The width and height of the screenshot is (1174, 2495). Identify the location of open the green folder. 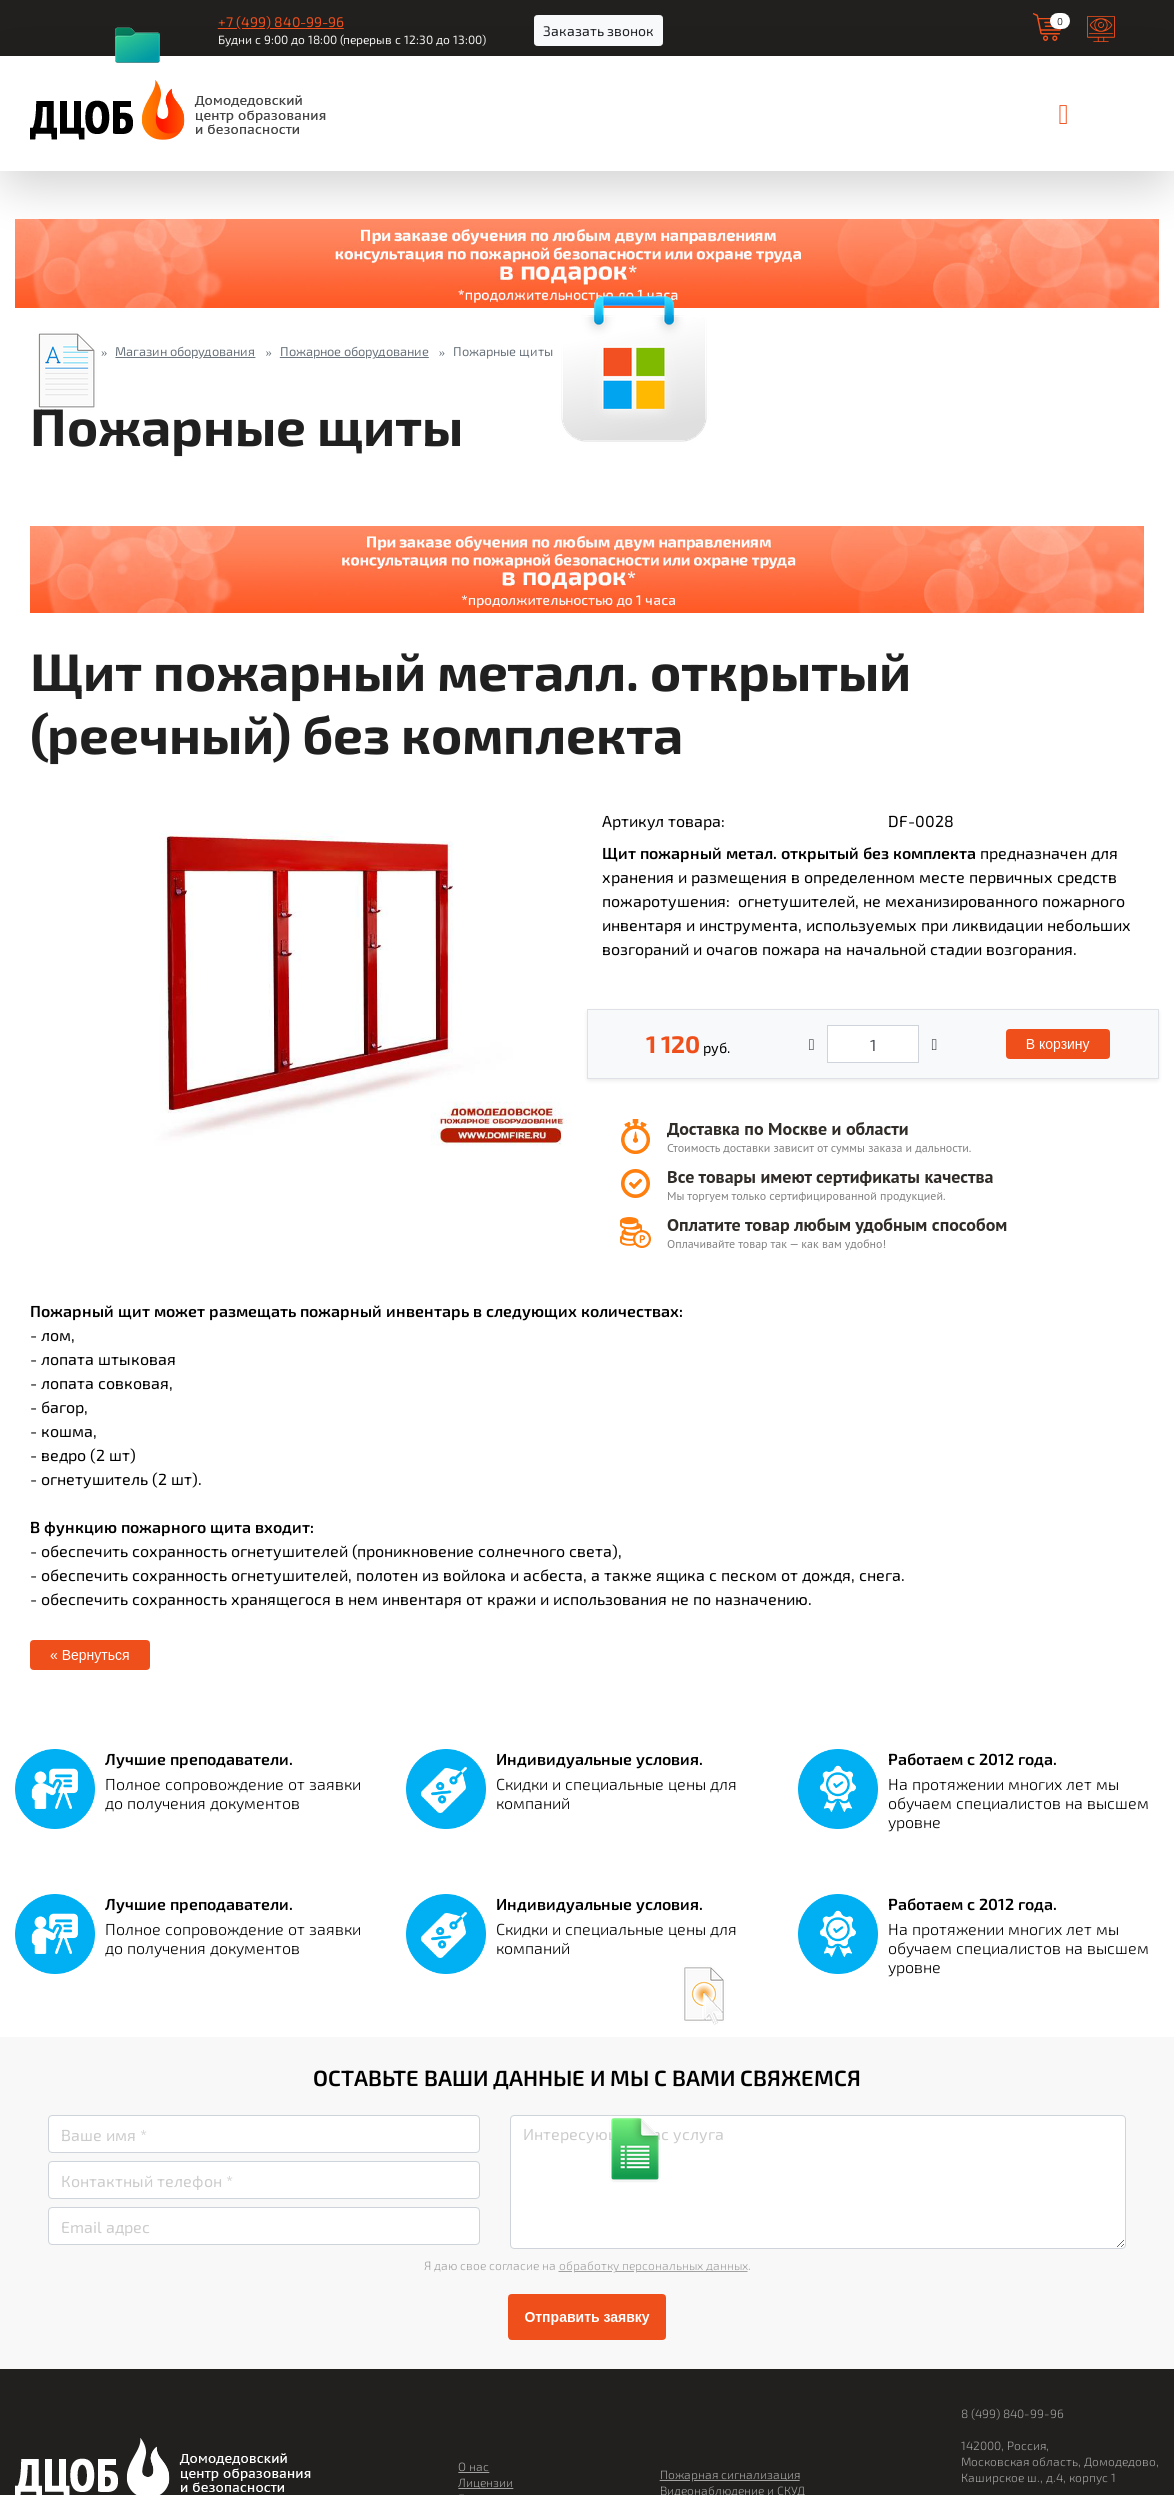
(137, 46).